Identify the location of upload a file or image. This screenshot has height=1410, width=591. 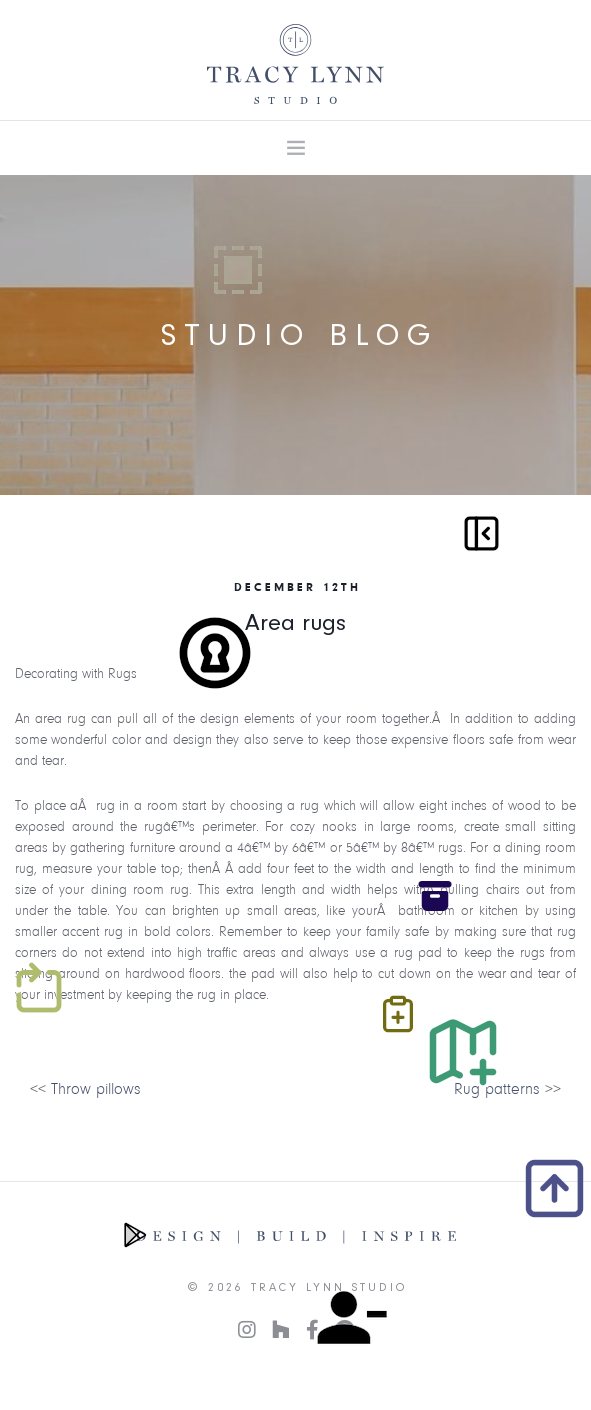
(554, 1188).